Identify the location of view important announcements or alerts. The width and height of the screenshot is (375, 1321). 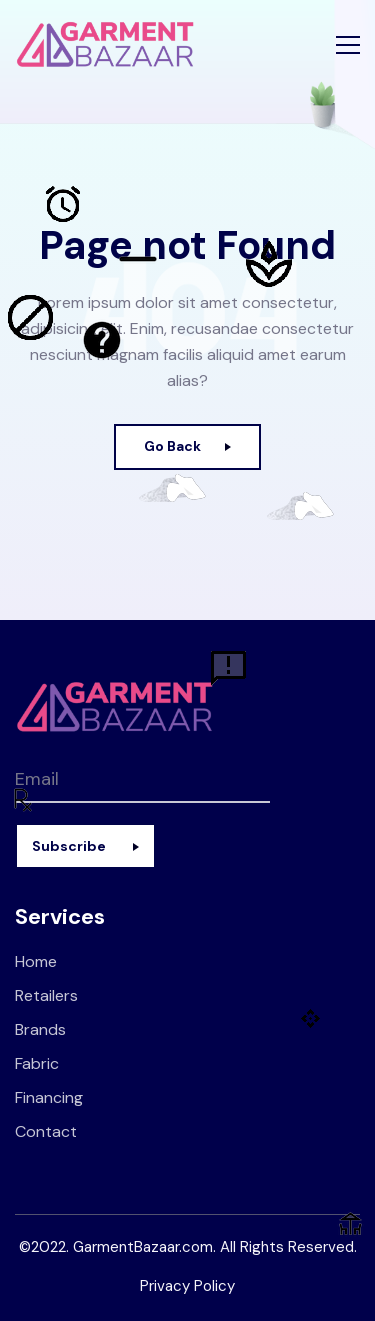
(228, 668).